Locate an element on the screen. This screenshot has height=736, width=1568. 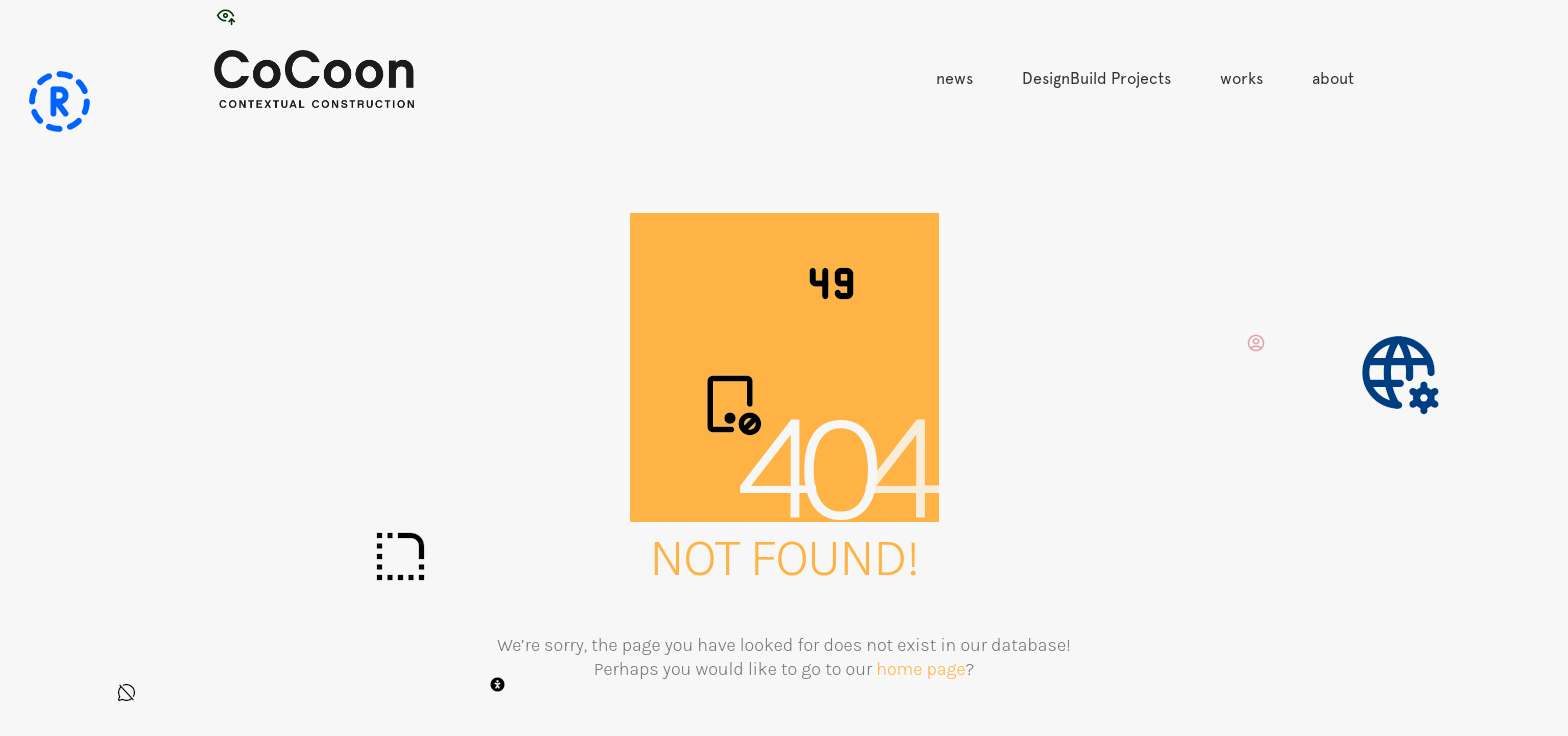
indicates item number 49 in a list or sequence is located at coordinates (831, 283).